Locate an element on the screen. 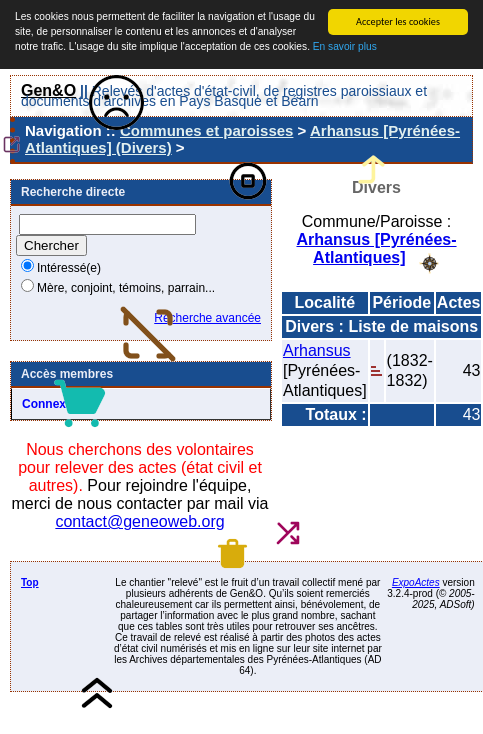  stop media playback is located at coordinates (248, 181).